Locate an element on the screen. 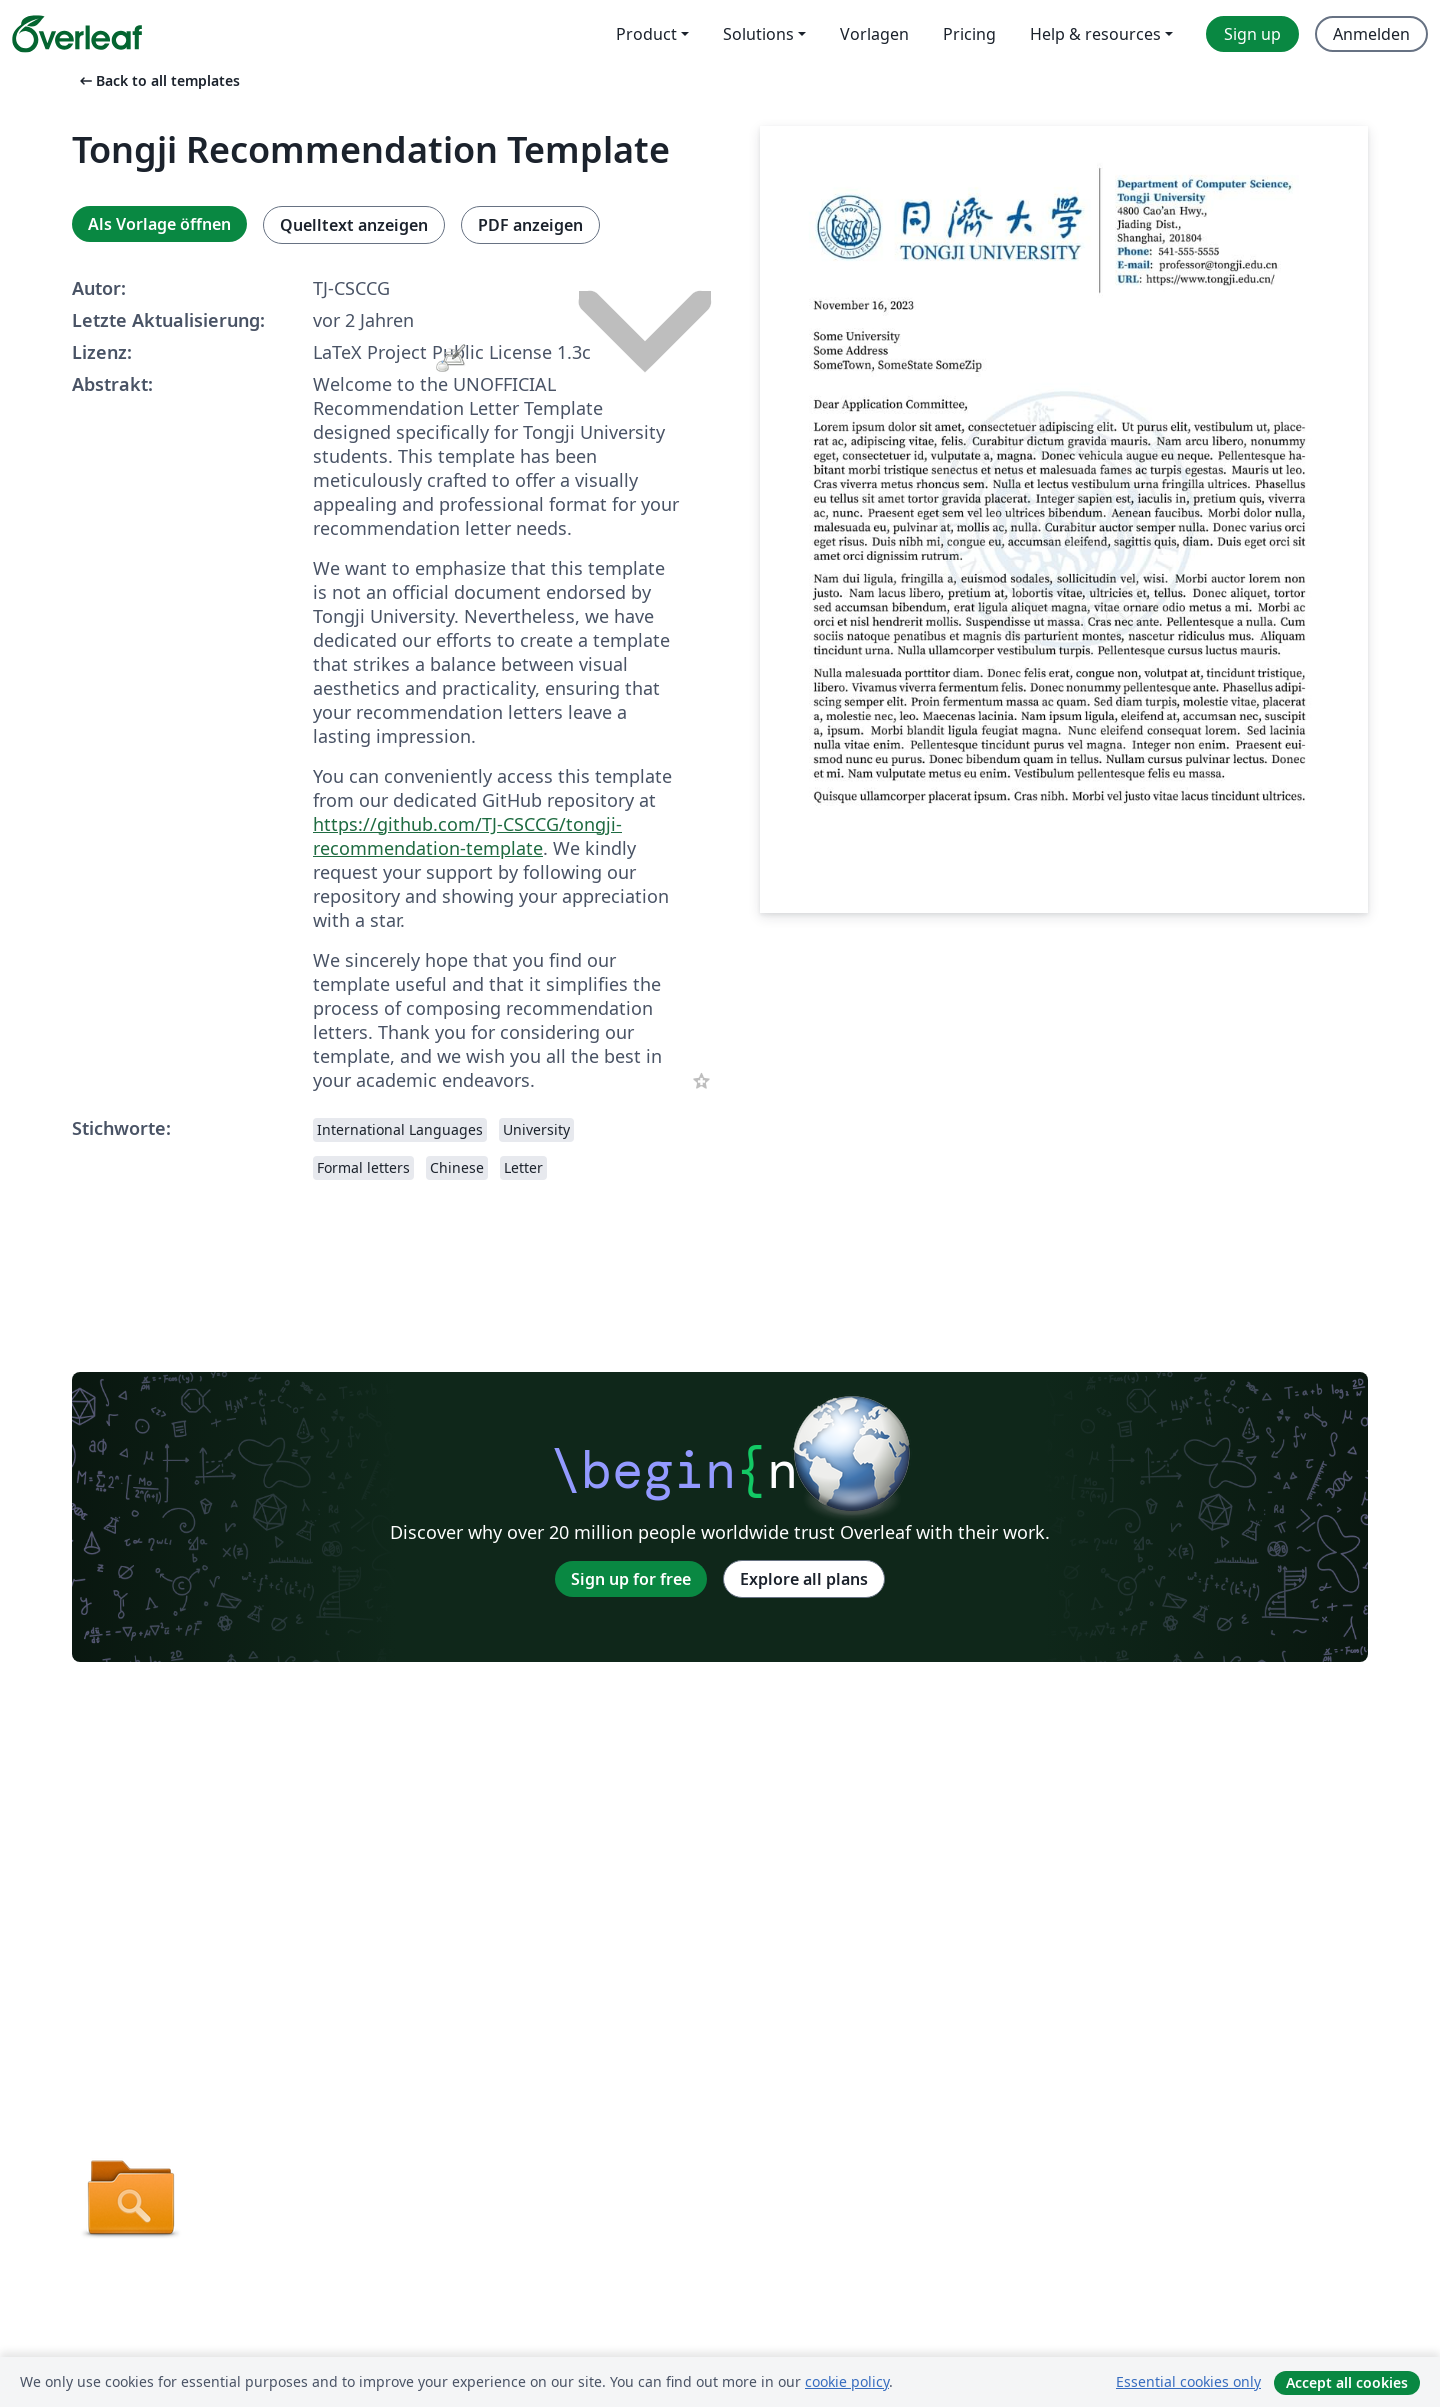 The height and width of the screenshot is (2407, 1440). access saved search queries is located at coordinates (131, 2202).